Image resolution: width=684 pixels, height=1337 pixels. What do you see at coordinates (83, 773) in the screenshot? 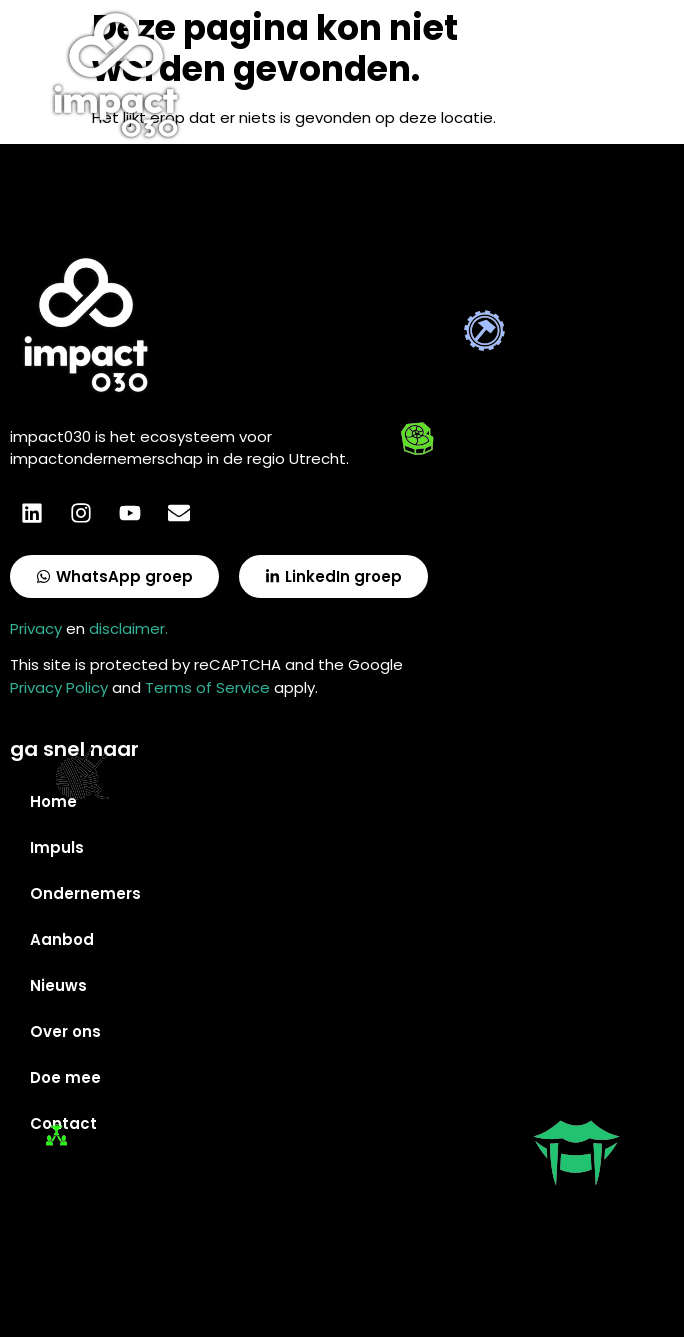
I see `yarn or wool crafting material indicator` at bounding box center [83, 773].